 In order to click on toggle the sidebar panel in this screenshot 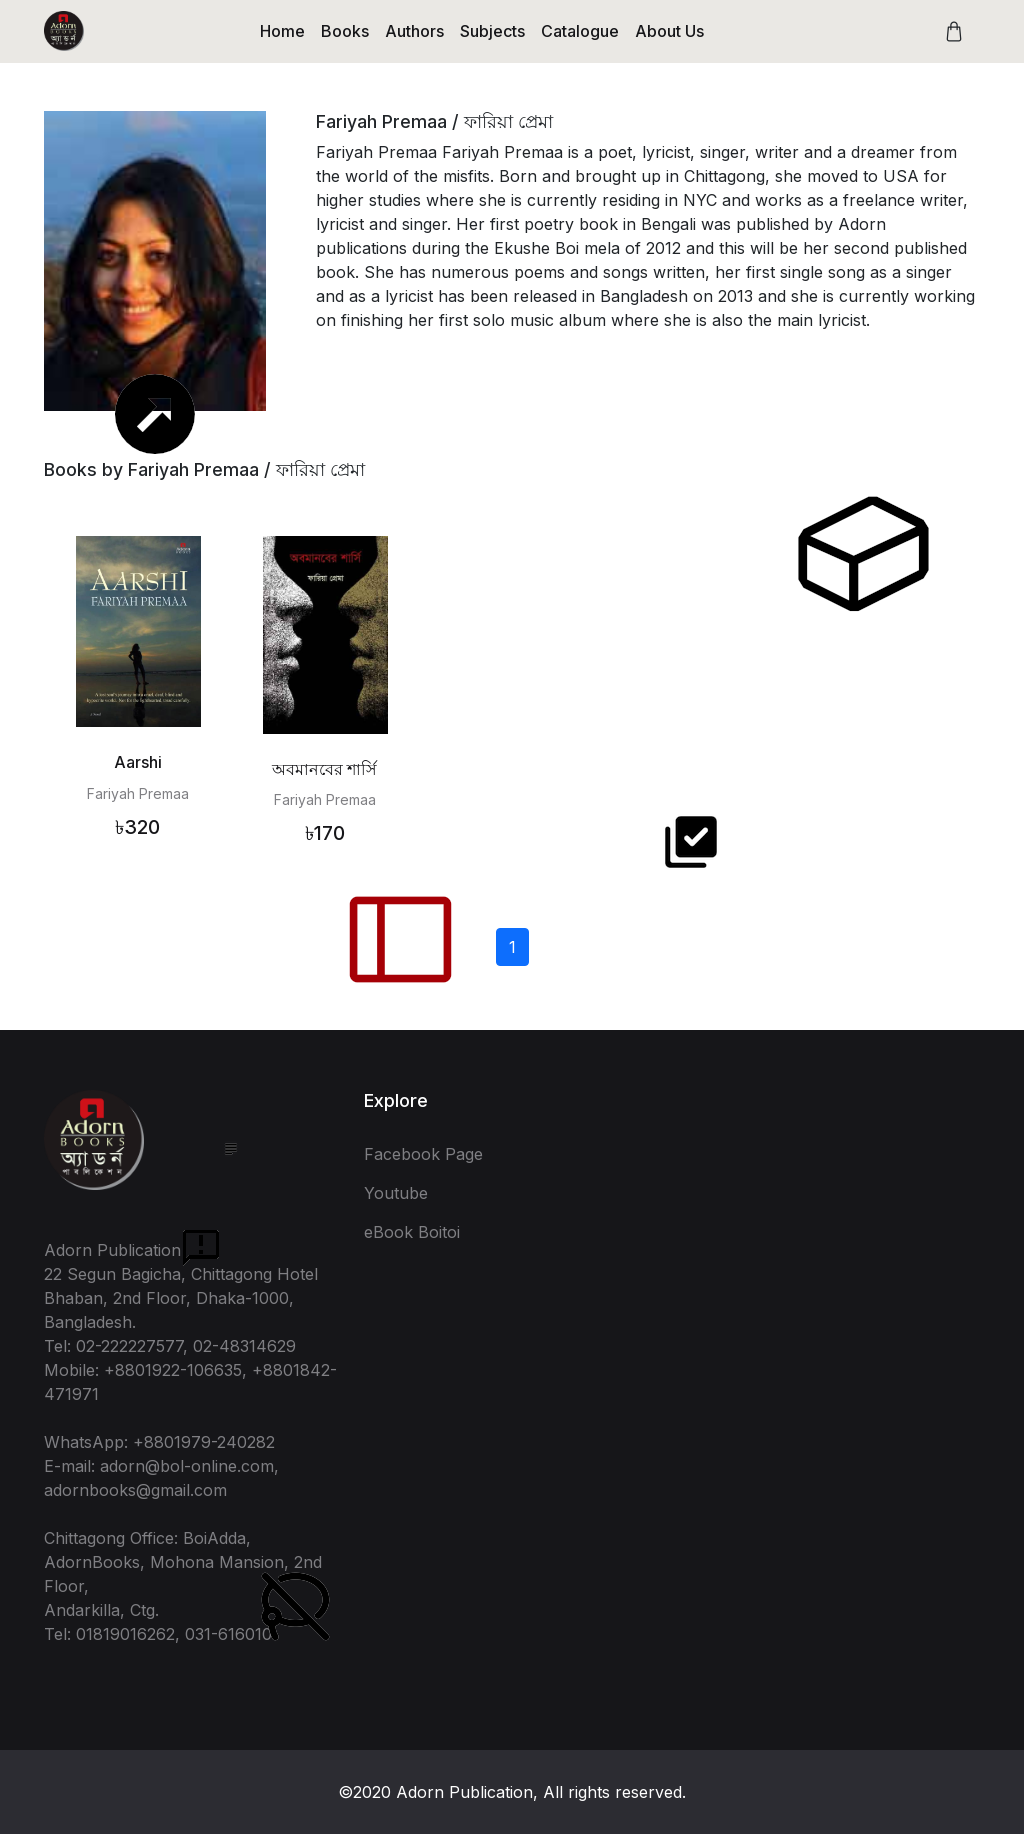, I will do `click(400, 939)`.